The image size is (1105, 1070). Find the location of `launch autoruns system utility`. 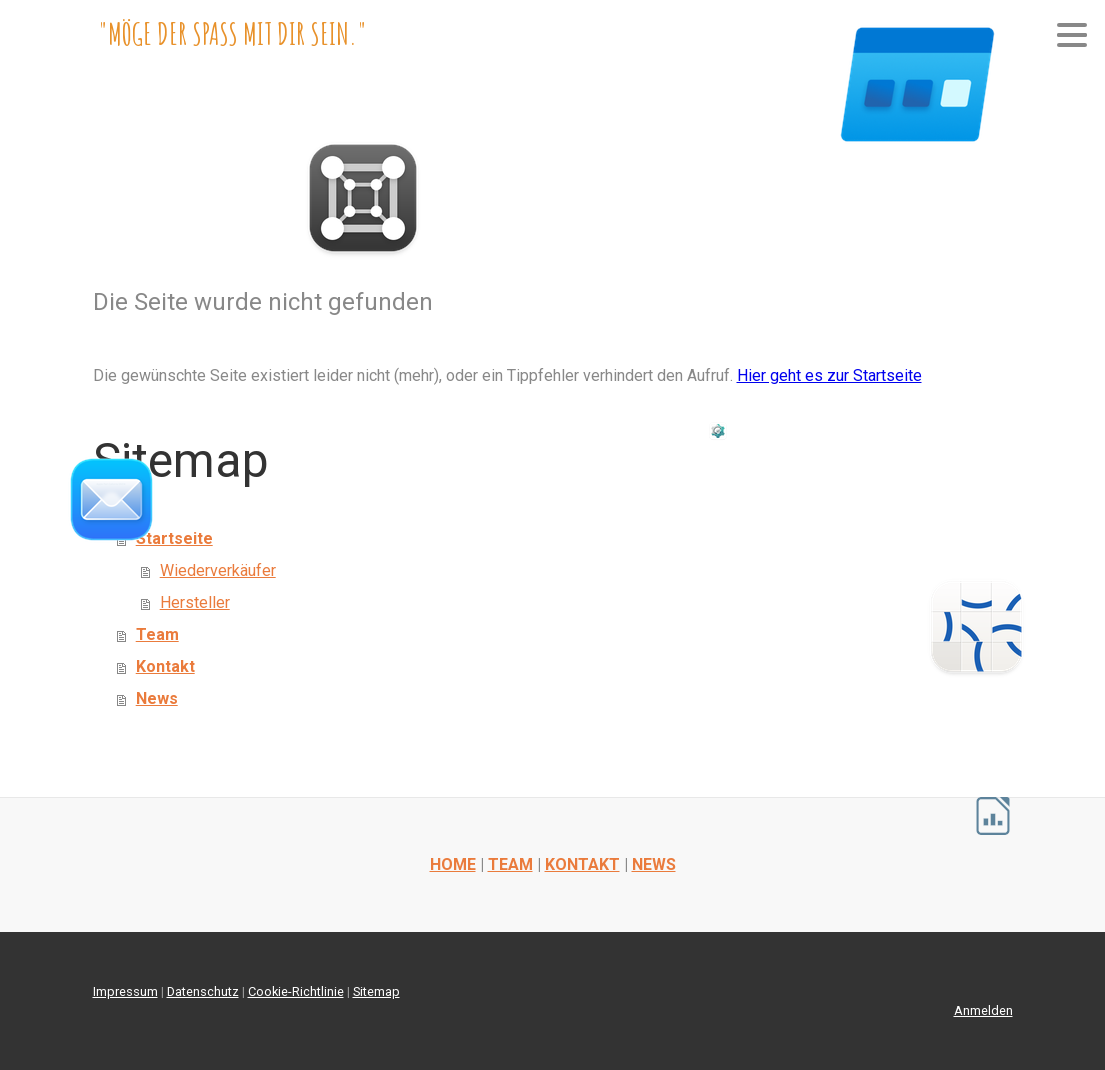

launch autoruns system utility is located at coordinates (917, 84).